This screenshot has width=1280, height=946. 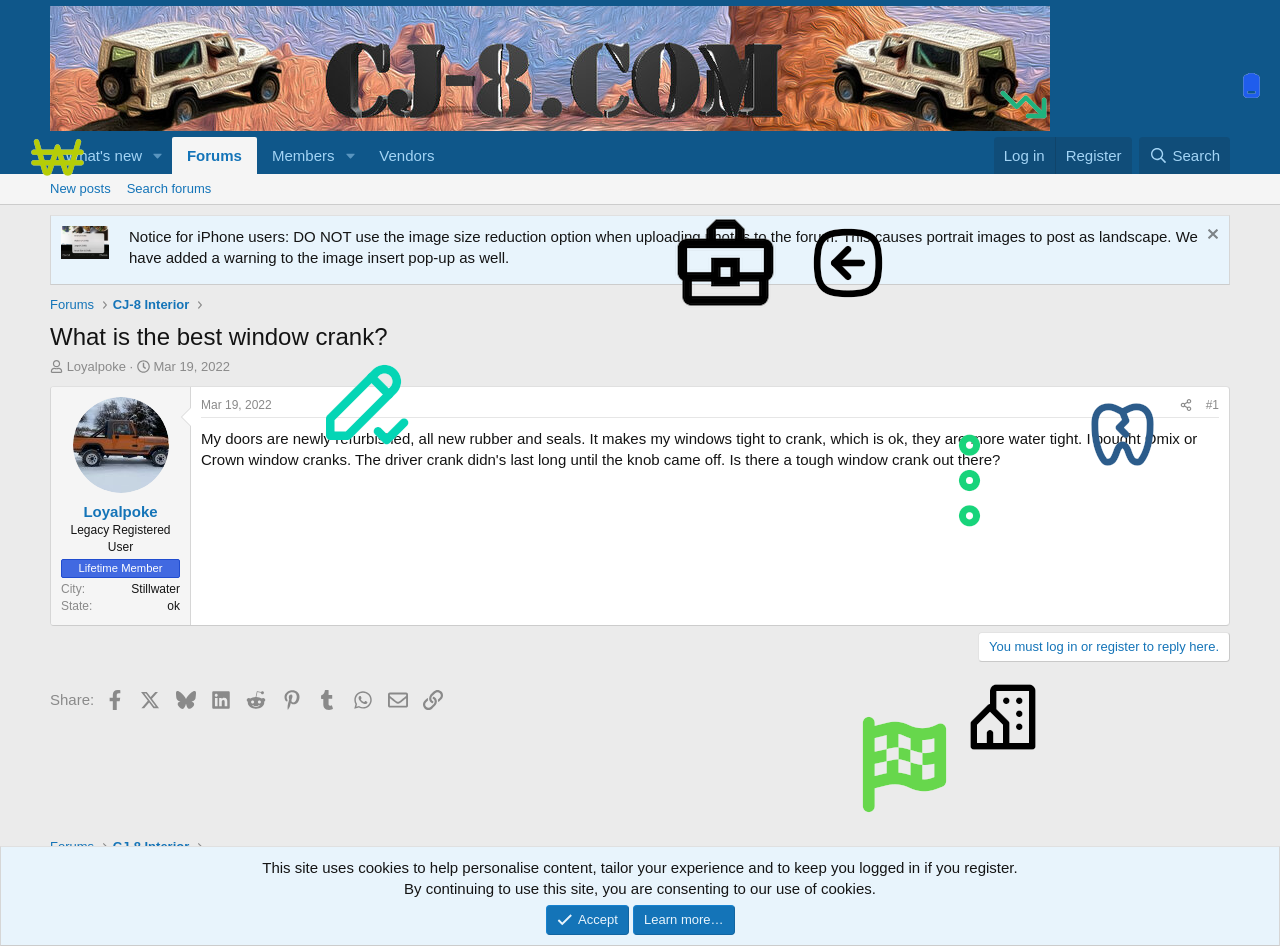 What do you see at coordinates (1251, 85) in the screenshot?
I see `indicates low battery level` at bounding box center [1251, 85].